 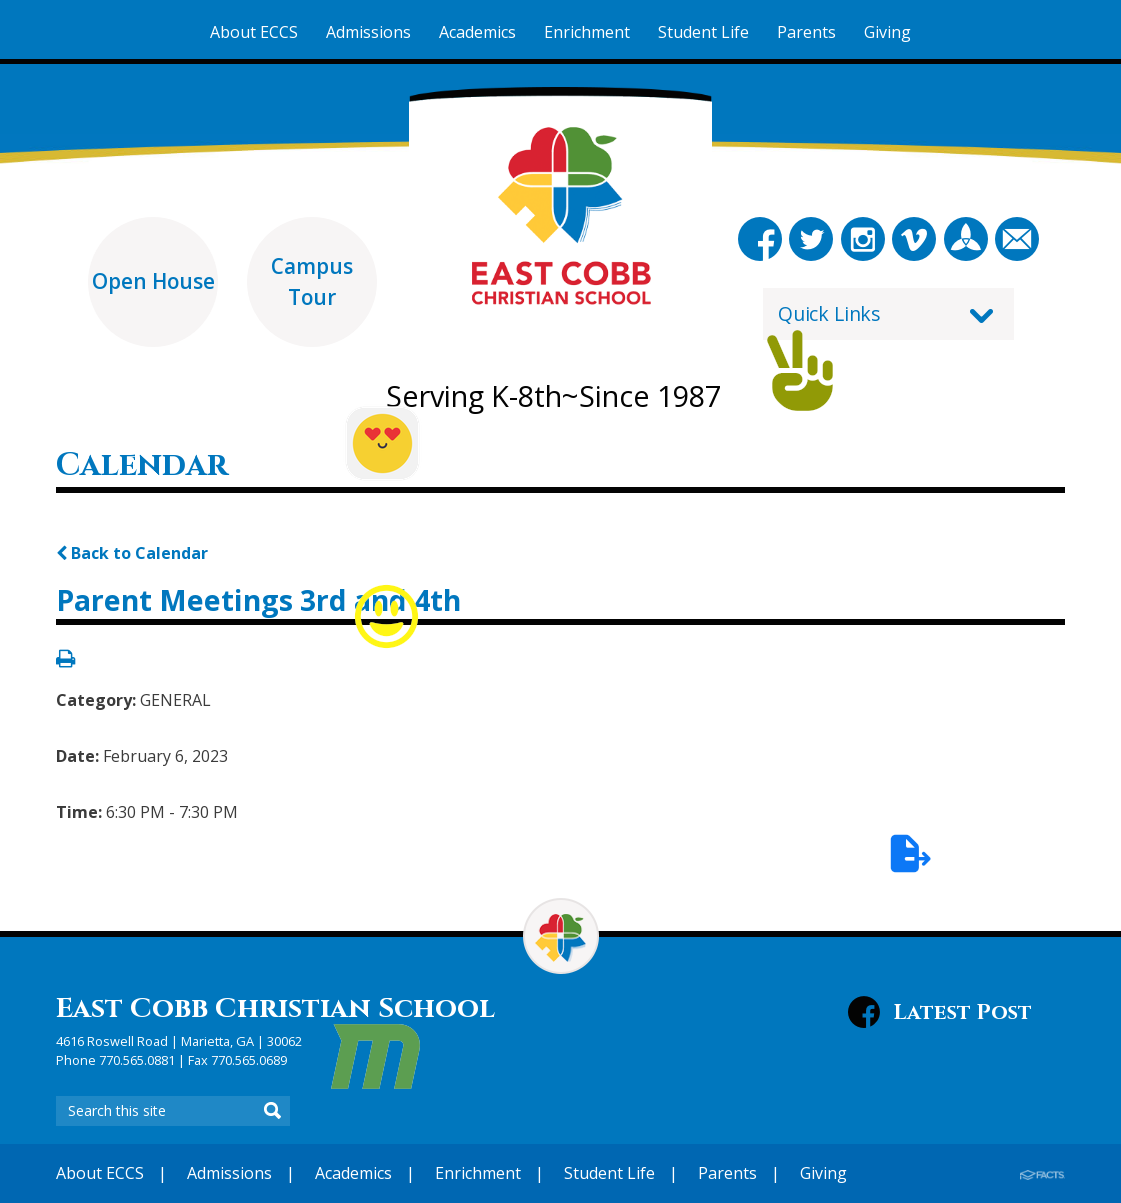 I want to click on peace sign or victory gesture emoji, so click(x=802, y=370).